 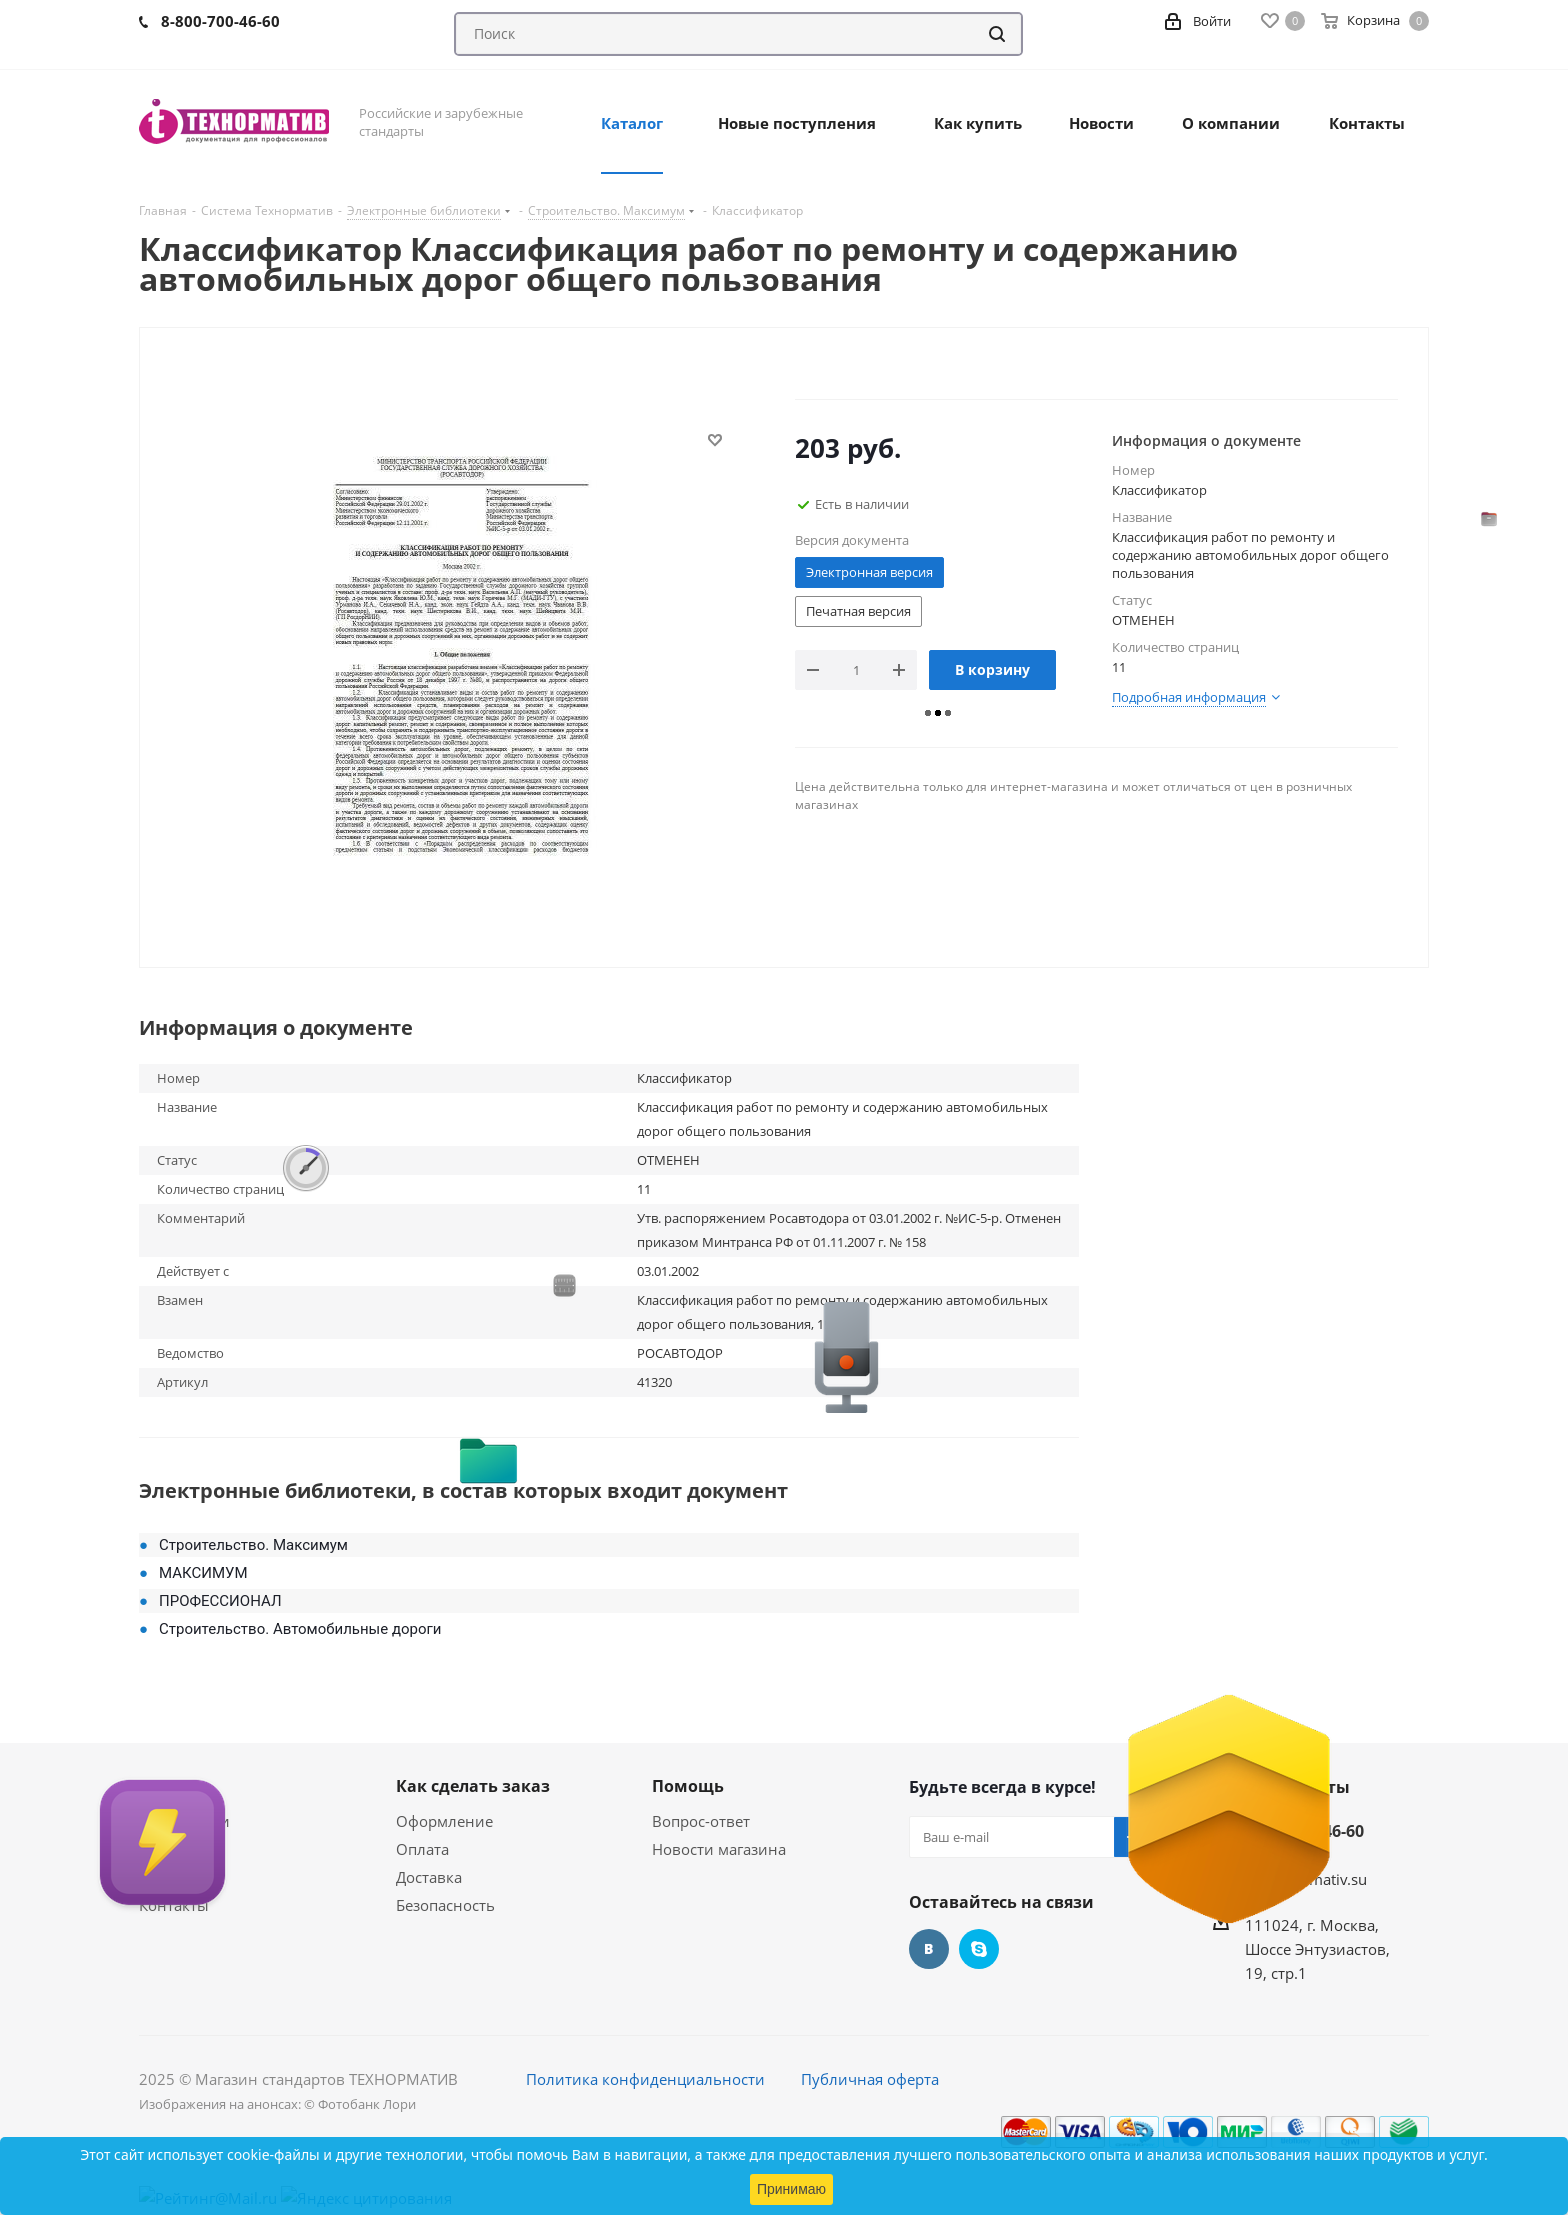 I want to click on open windows security or protection settings, so click(x=1229, y=1809).